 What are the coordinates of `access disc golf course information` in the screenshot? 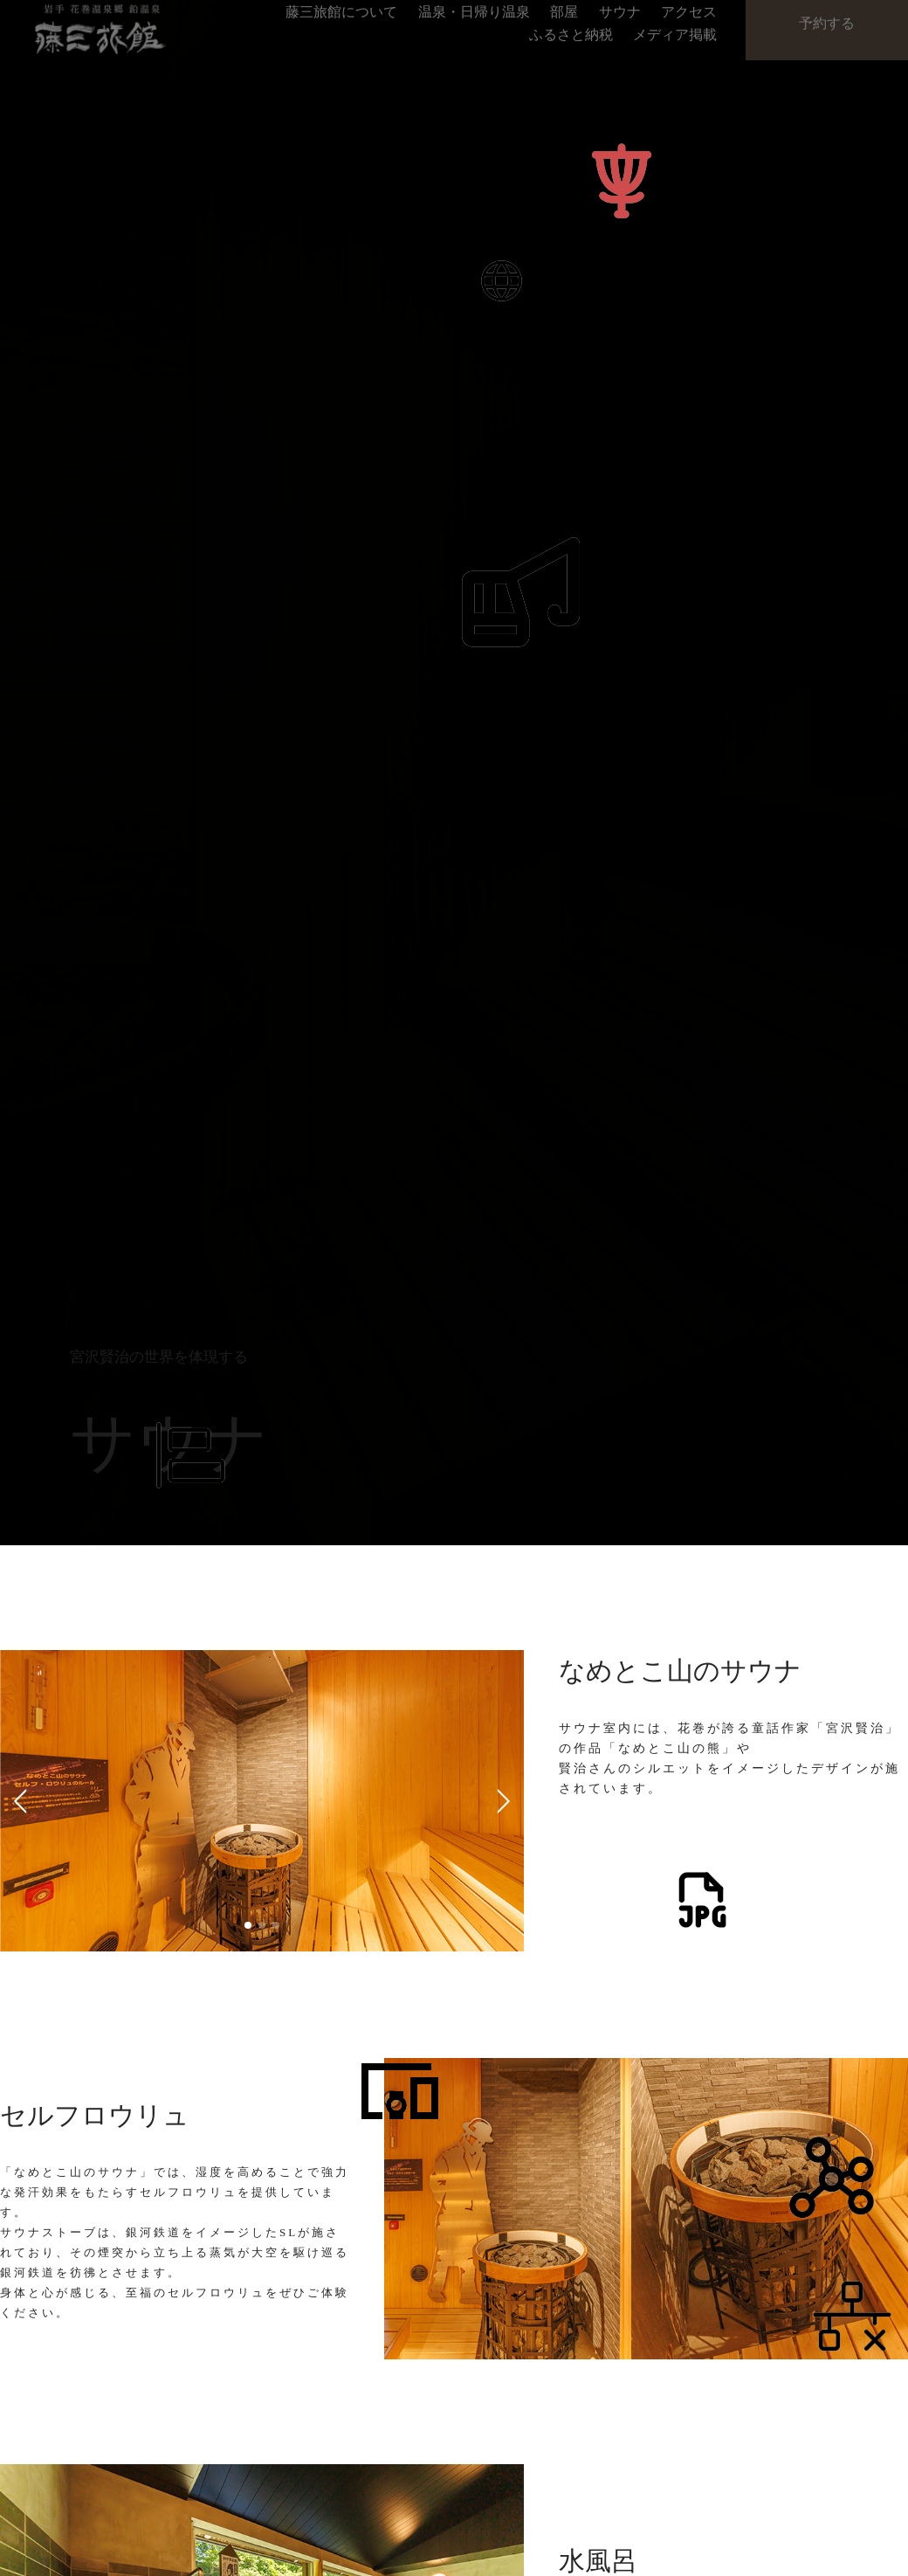 It's located at (622, 181).